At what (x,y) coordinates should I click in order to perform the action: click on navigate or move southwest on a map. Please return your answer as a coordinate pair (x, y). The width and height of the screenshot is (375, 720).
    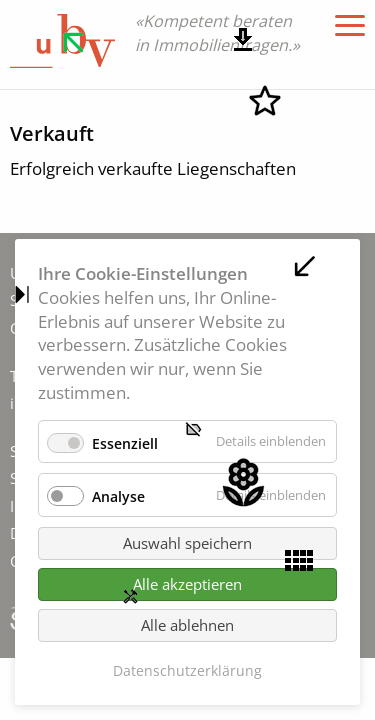
    Looking at the image, I should click on (304, 266).